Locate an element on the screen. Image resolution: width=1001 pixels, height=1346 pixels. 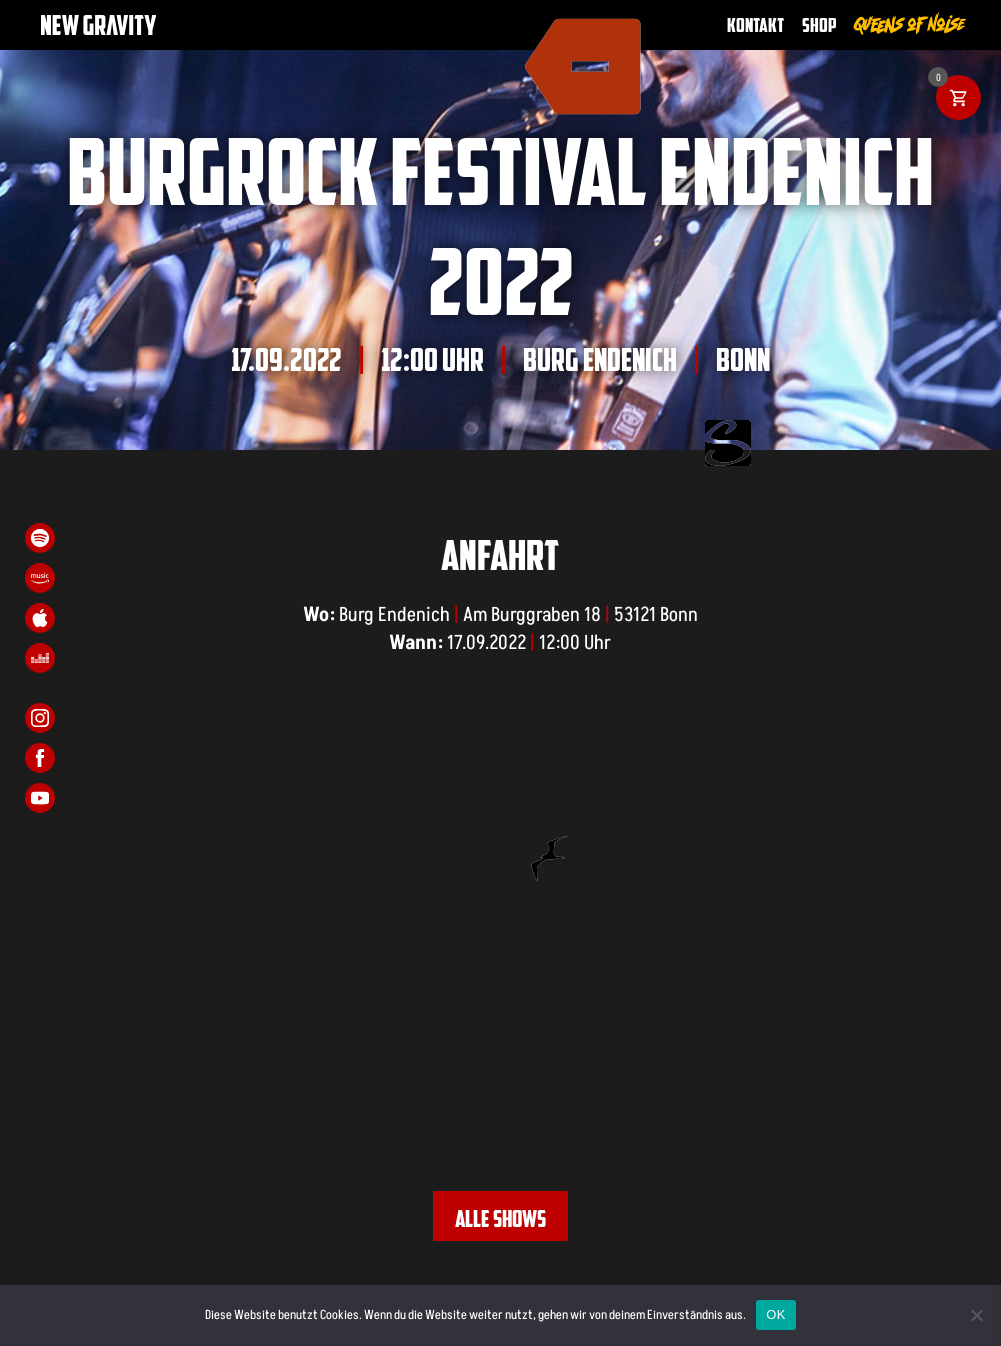
delete the last character entered is located at coordinates (587, 66).